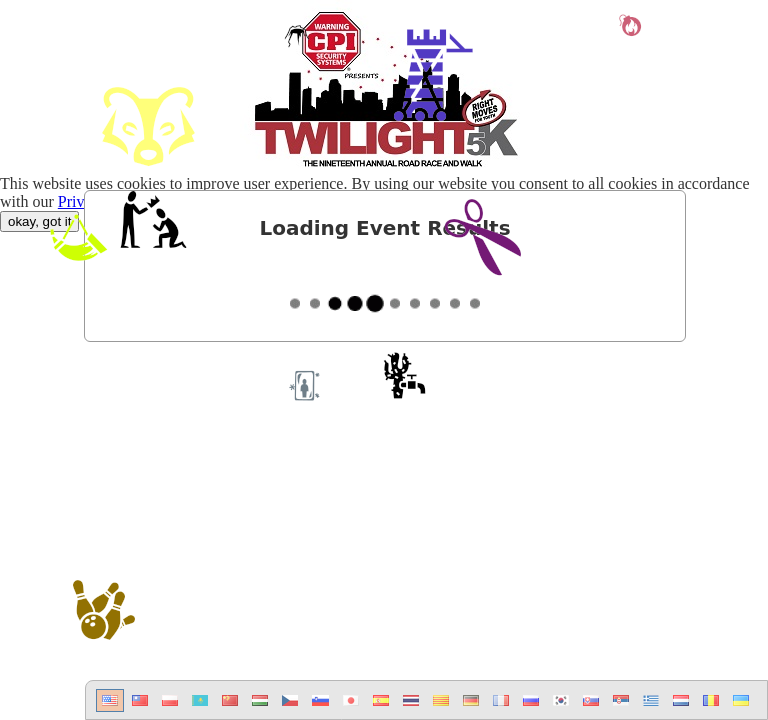 This screenshot has width=768, height=720. Describe the element at coordinates (431, 73) in the screenshot. I see `access siege tower unit in strategy game` at that location.